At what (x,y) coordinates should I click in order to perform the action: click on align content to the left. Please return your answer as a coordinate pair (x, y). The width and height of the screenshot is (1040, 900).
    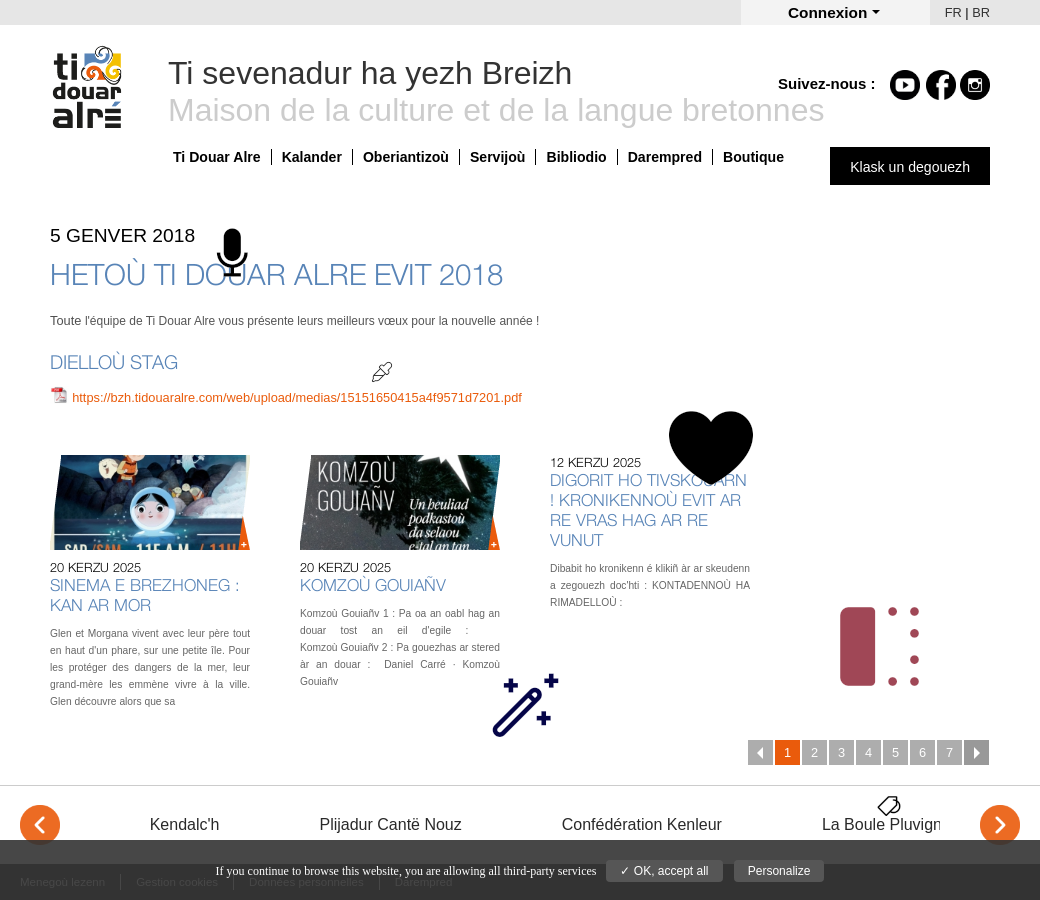
    Looking at the image, I should click on (879, 646).